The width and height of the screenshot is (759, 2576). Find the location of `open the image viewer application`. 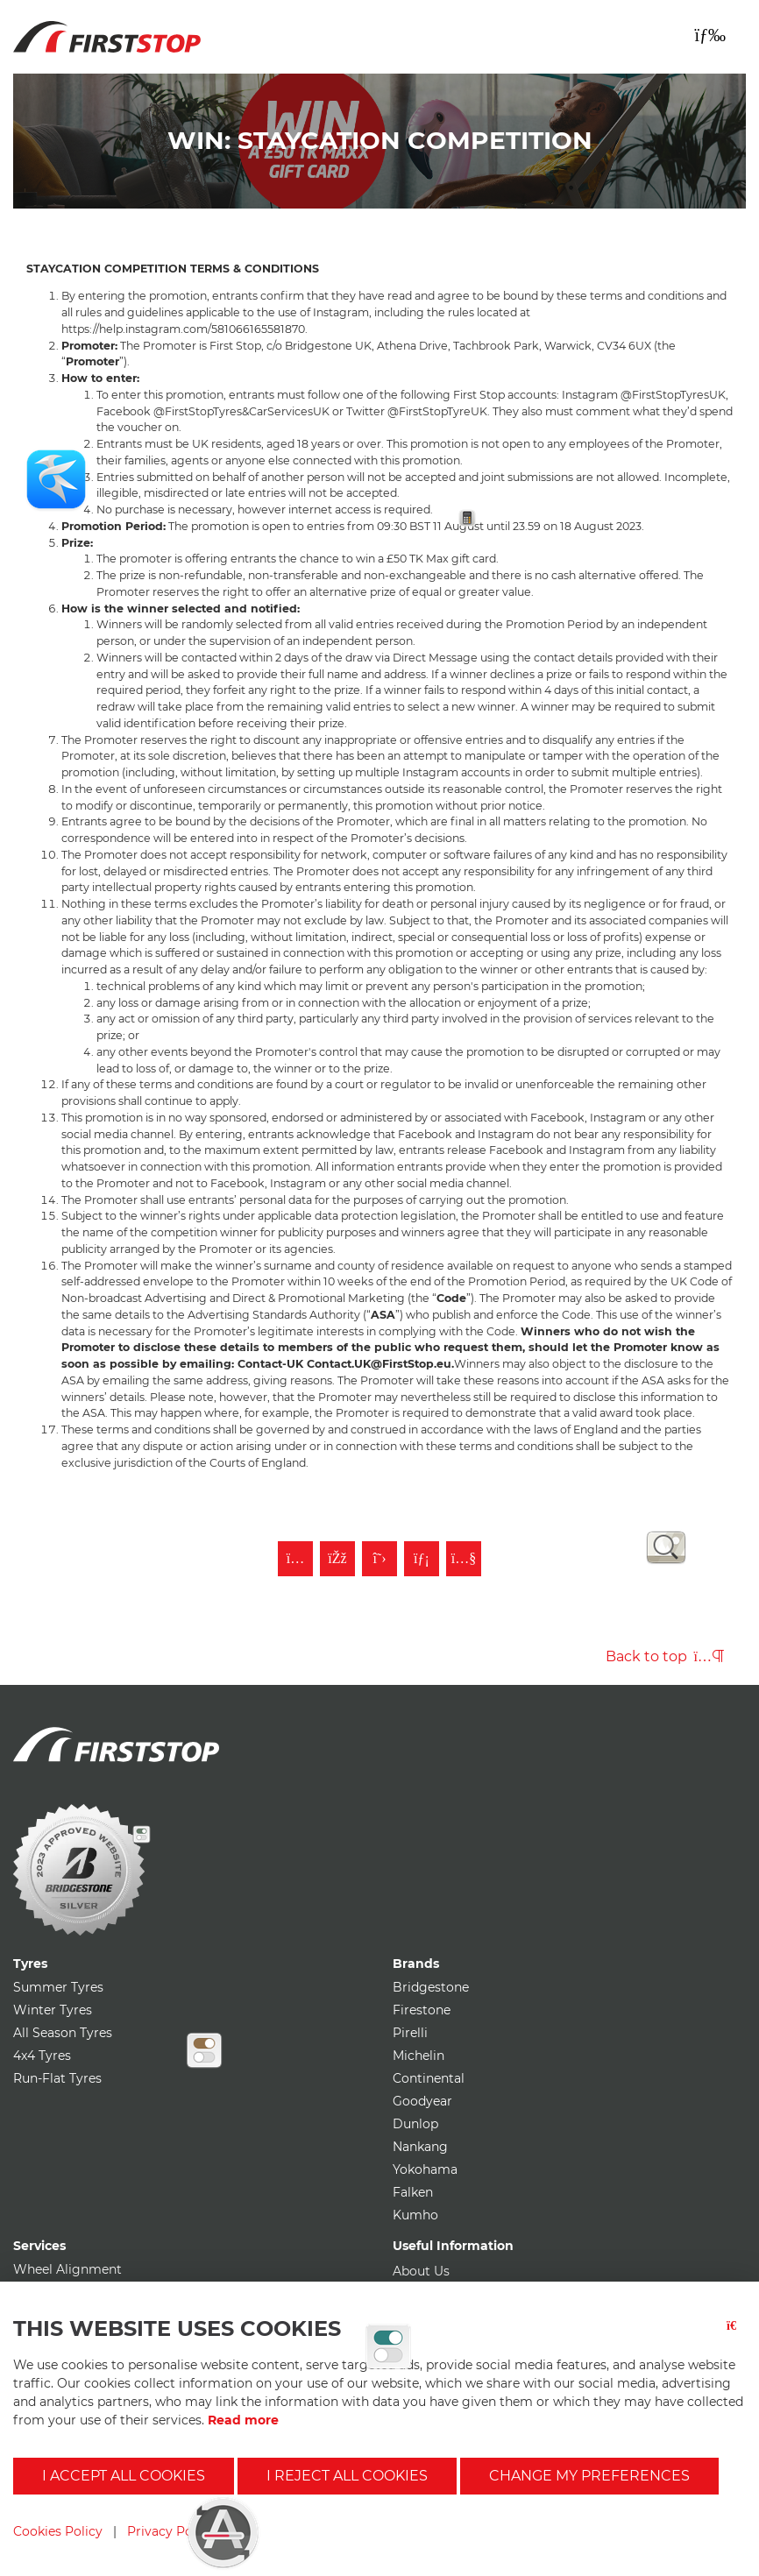

open the image viewer application is located at coordinates (666, 1547).